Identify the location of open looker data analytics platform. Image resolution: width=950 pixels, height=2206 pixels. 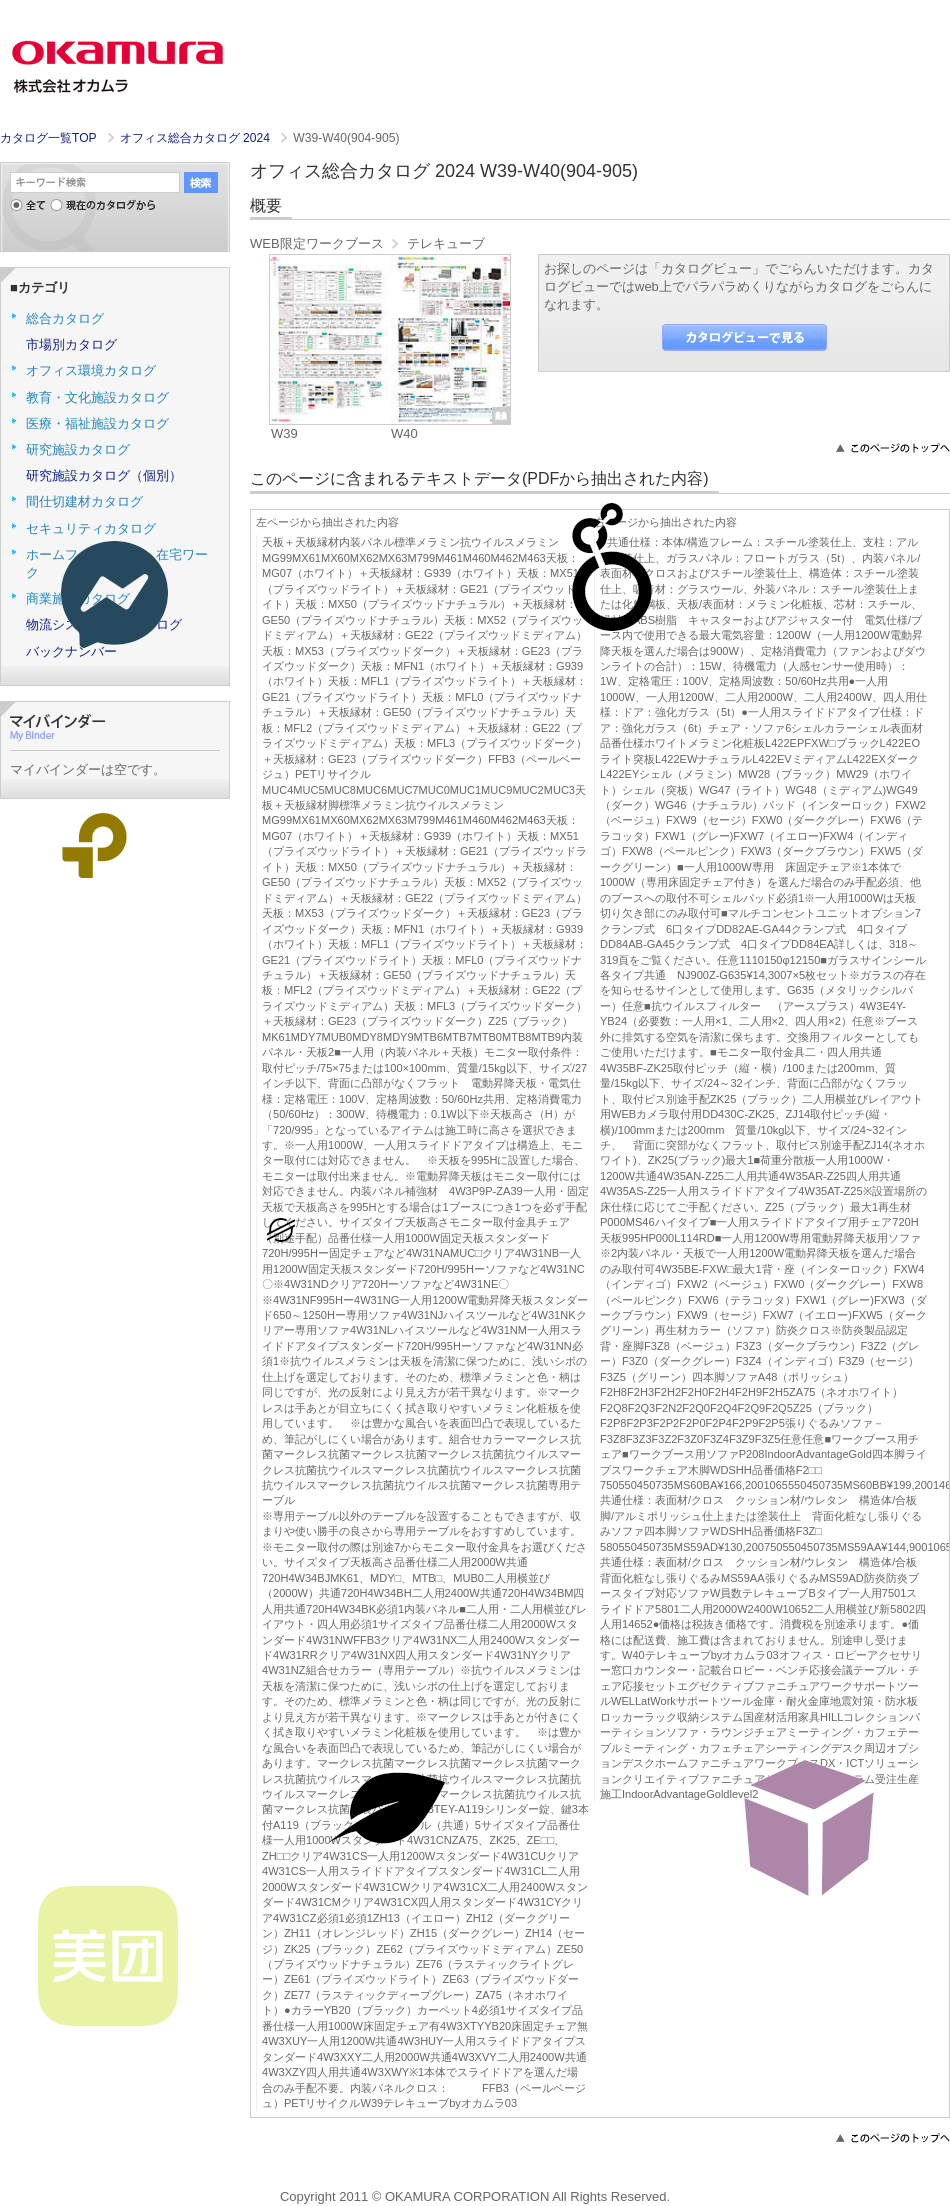
(612, 567).